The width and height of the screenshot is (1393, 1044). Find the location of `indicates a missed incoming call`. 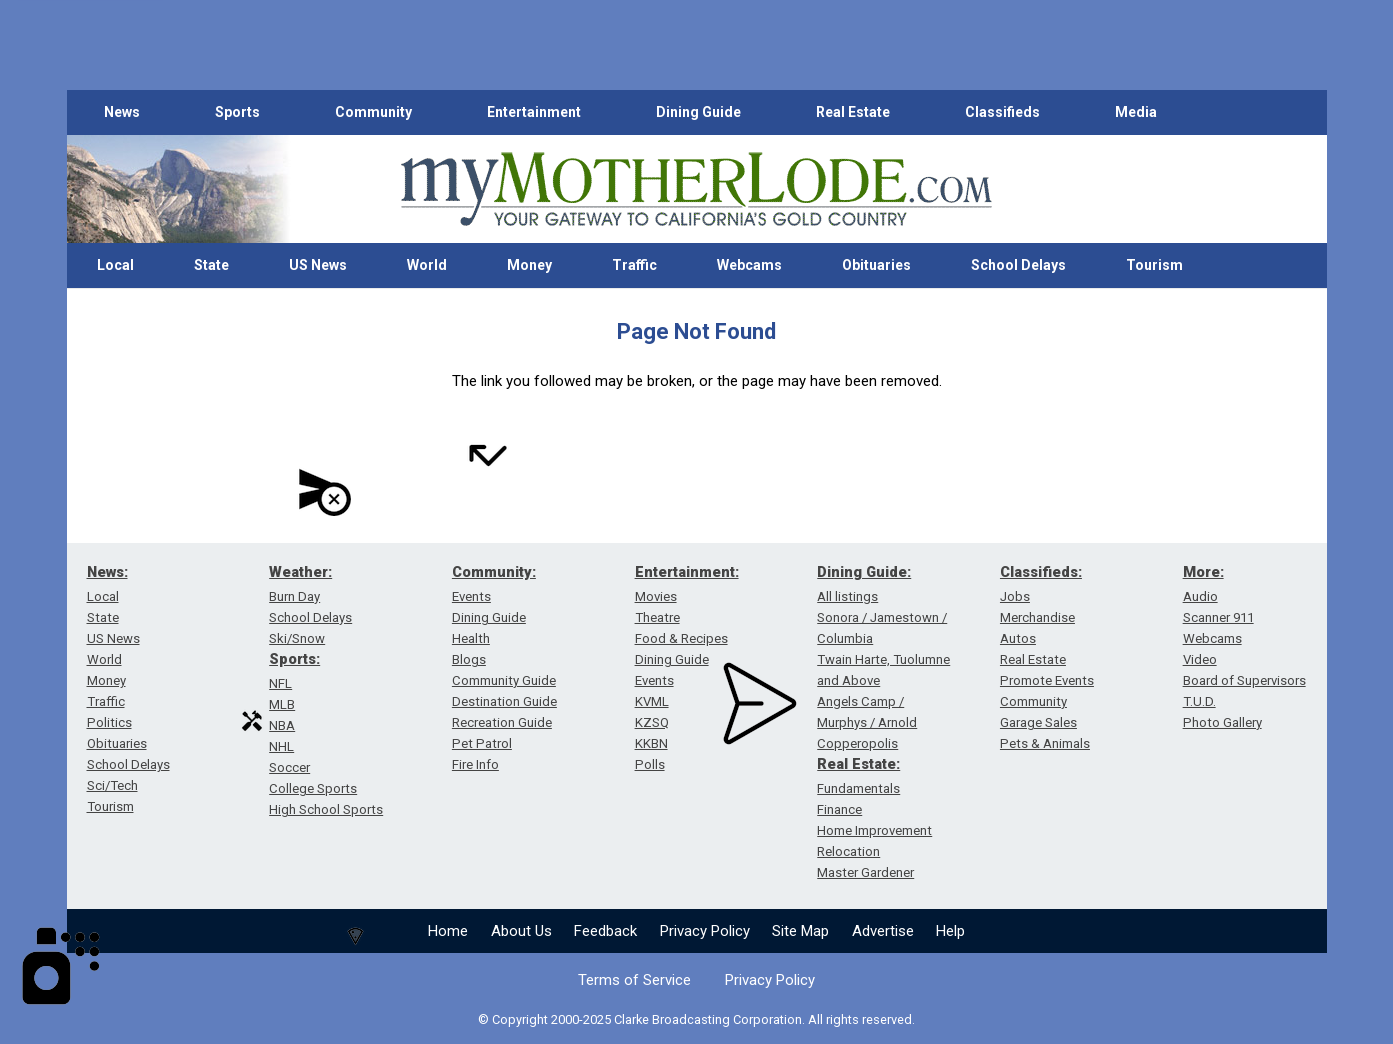

indicates a missed incoming call is located at coordinates (488, 455).